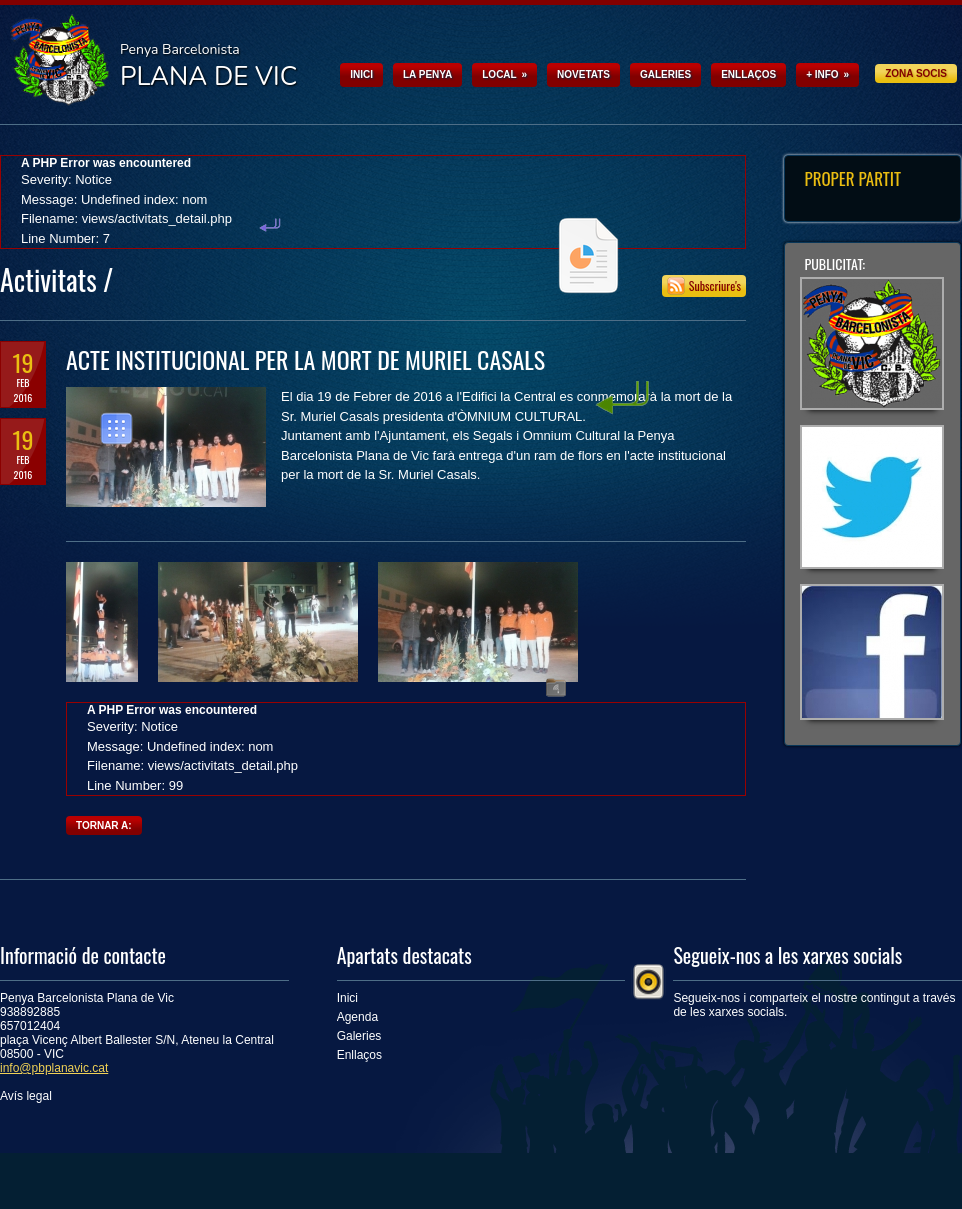  What do you see at coordinates (556, 687) in the screenshot?
I see `open insync cloud sync folder` at bounding box center [556, 687].